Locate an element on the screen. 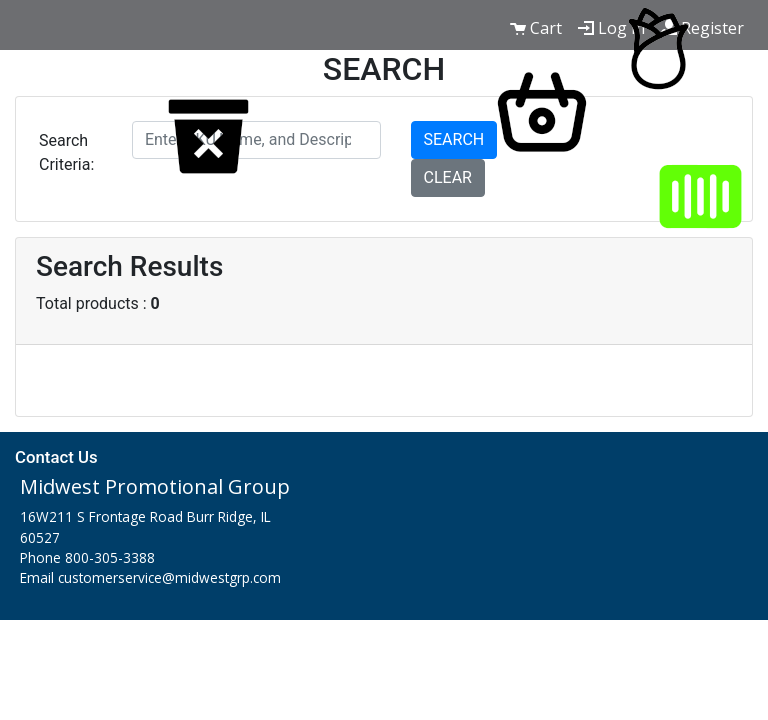 This screenshot has height=720, width=768. add to favorites or wishlist is located at coordinates (658, 48).